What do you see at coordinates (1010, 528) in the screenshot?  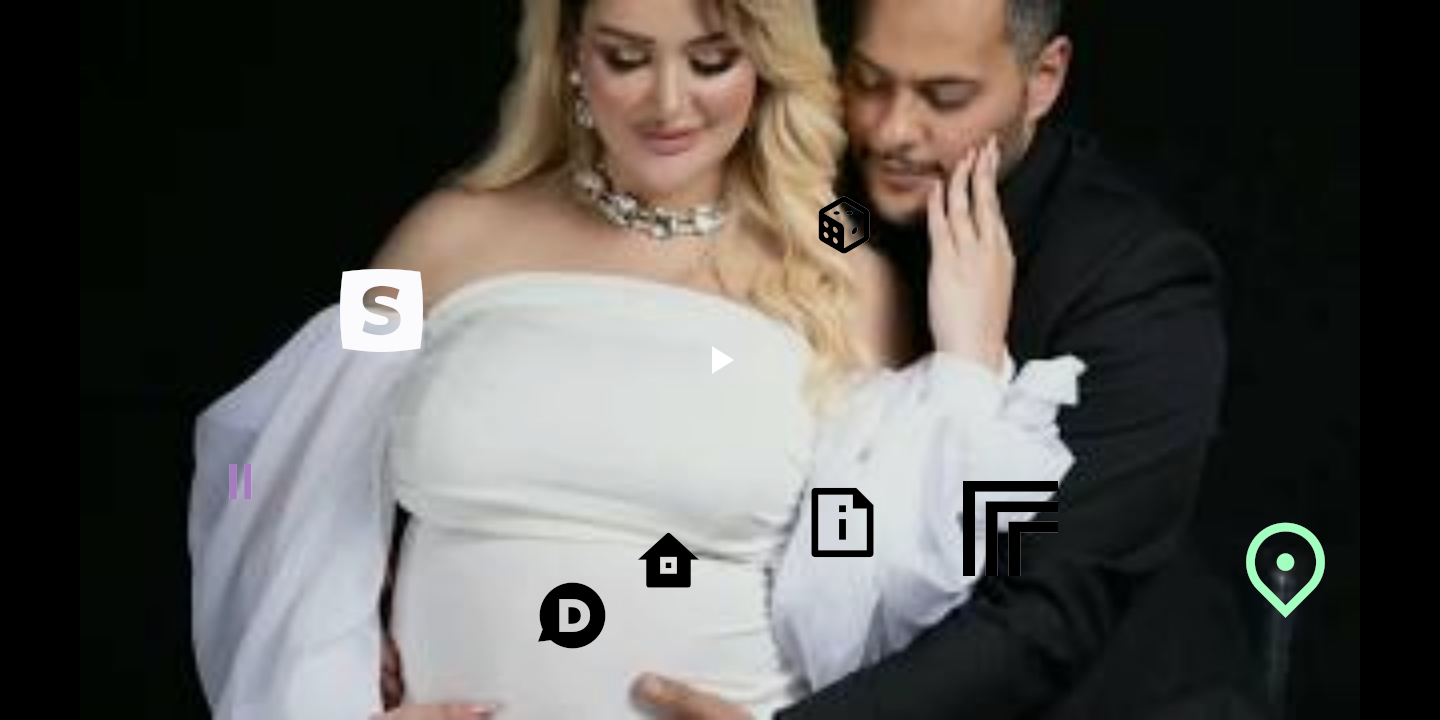 I see `replicate logo - access AI model hosting platform` at bounding box center [1010, 528].